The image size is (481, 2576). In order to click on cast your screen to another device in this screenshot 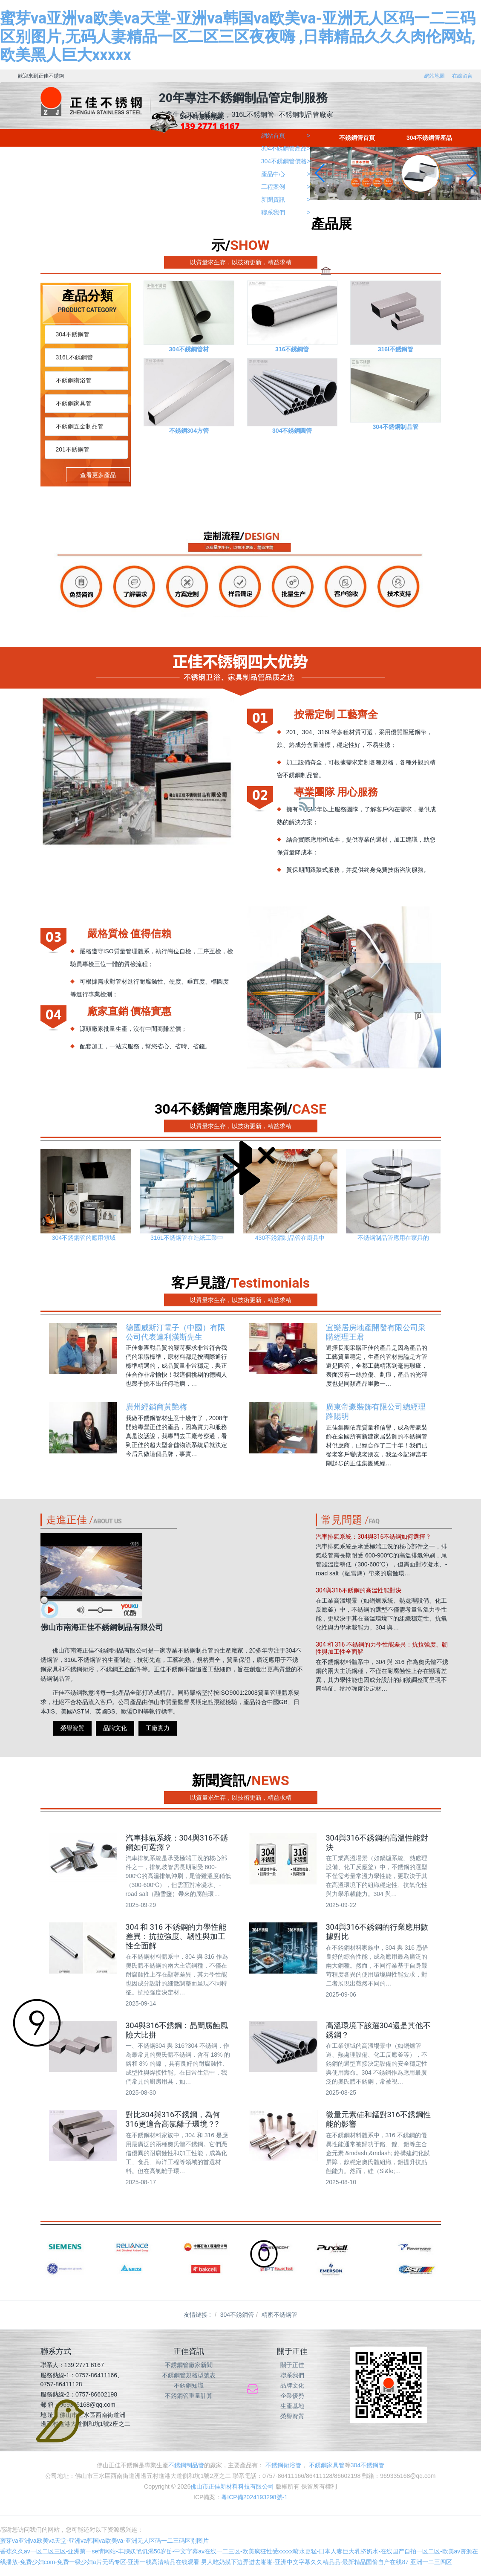, I will do `click(307, 804)`.